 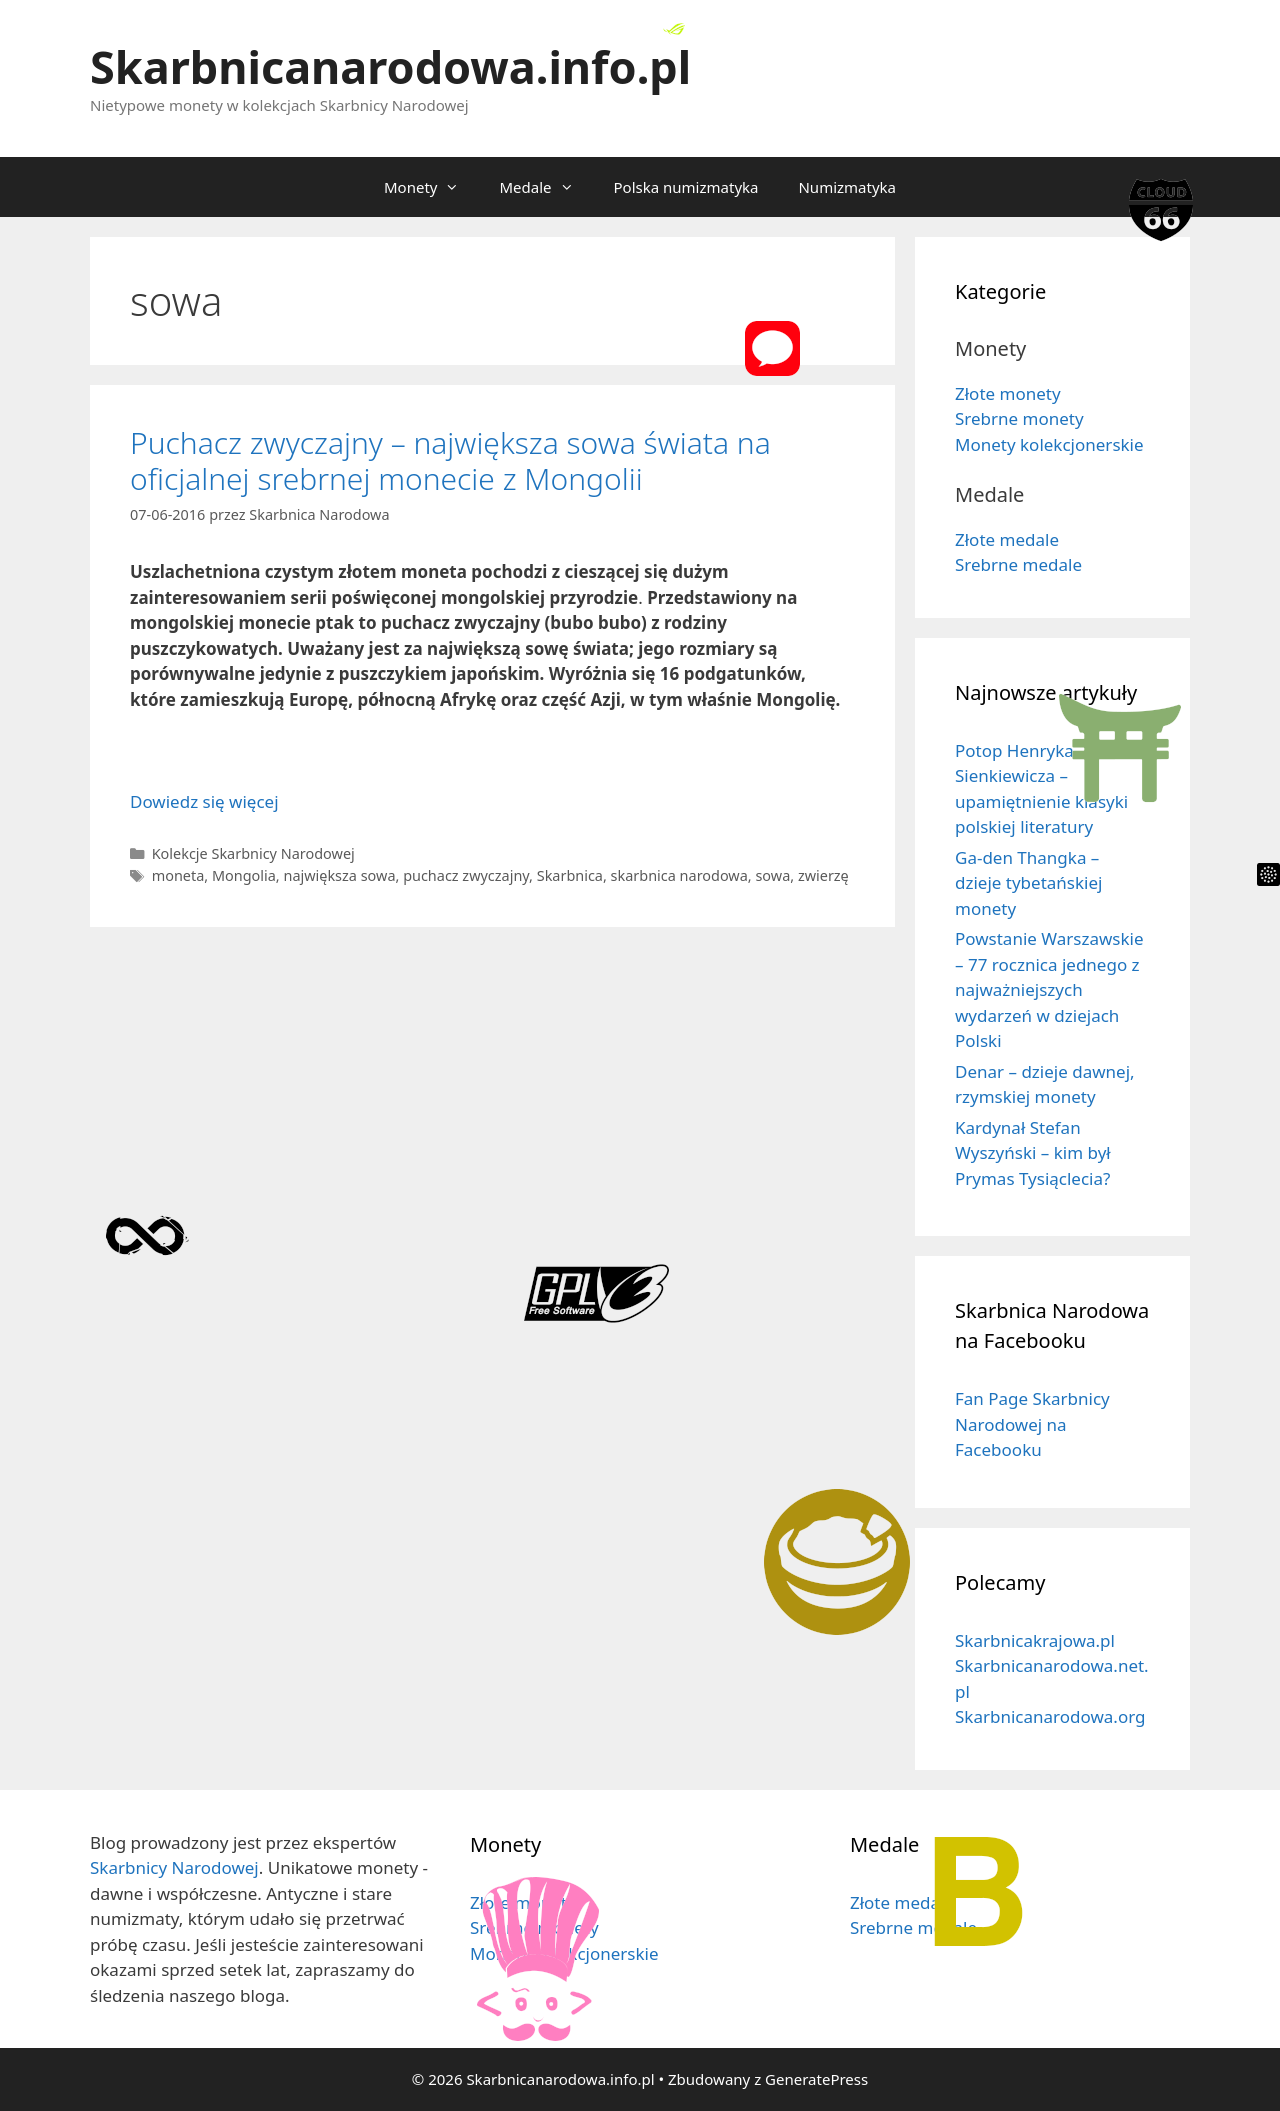 What do you see at coordinates (772, 348) in the screenshot?
I see `open iMessage app` at bounding box center [772, 348].